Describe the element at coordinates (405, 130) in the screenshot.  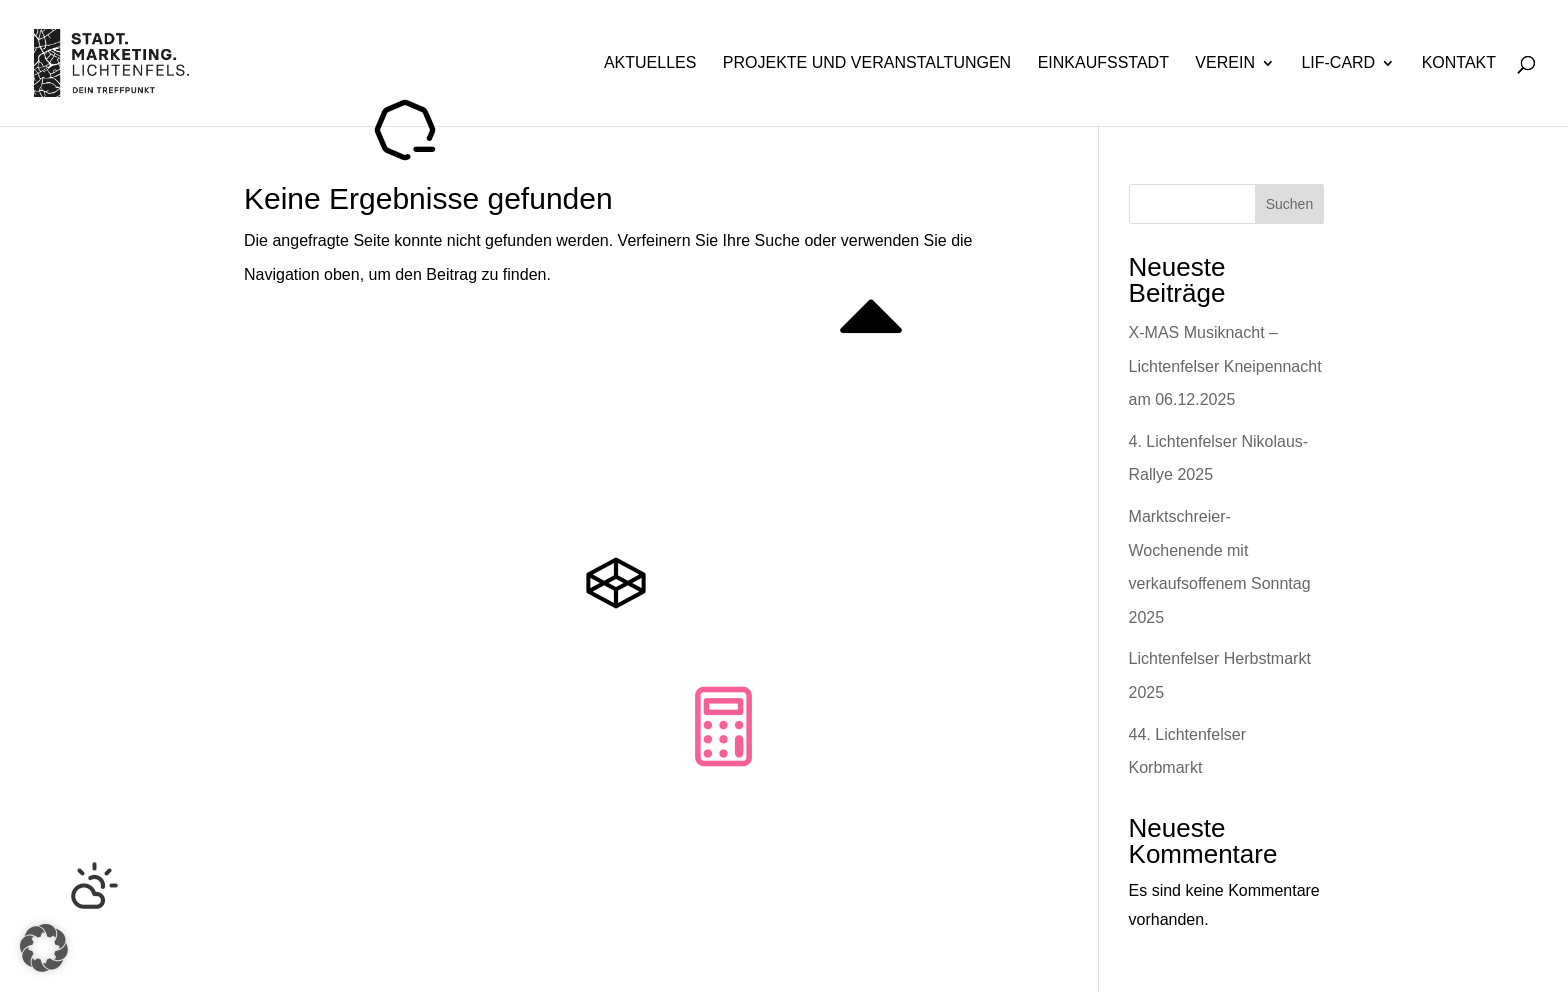
I see `remove or delete an item with a warning` at that location.